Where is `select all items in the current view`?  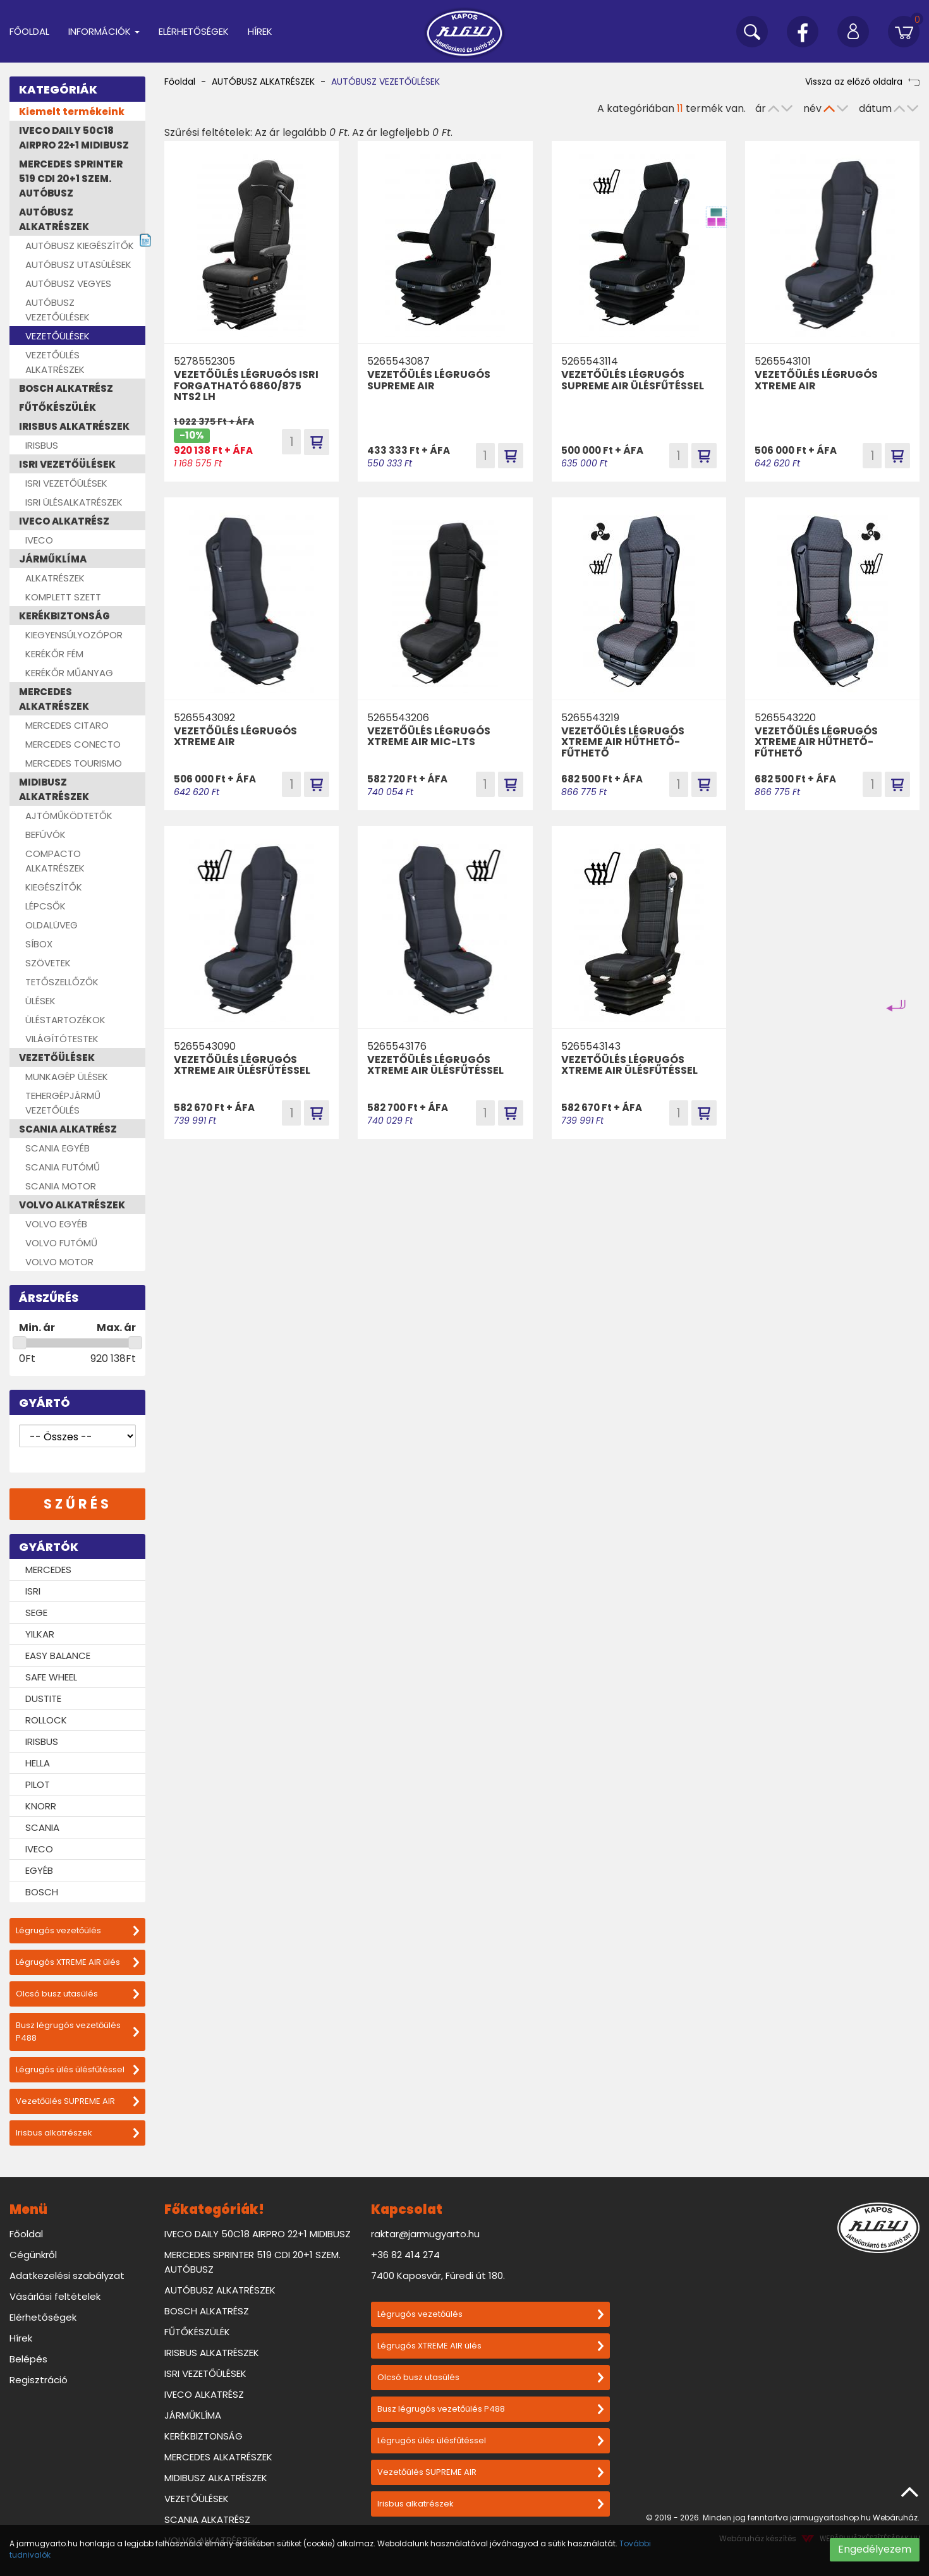
select all items in the current view is located at coordinates (716, 217).